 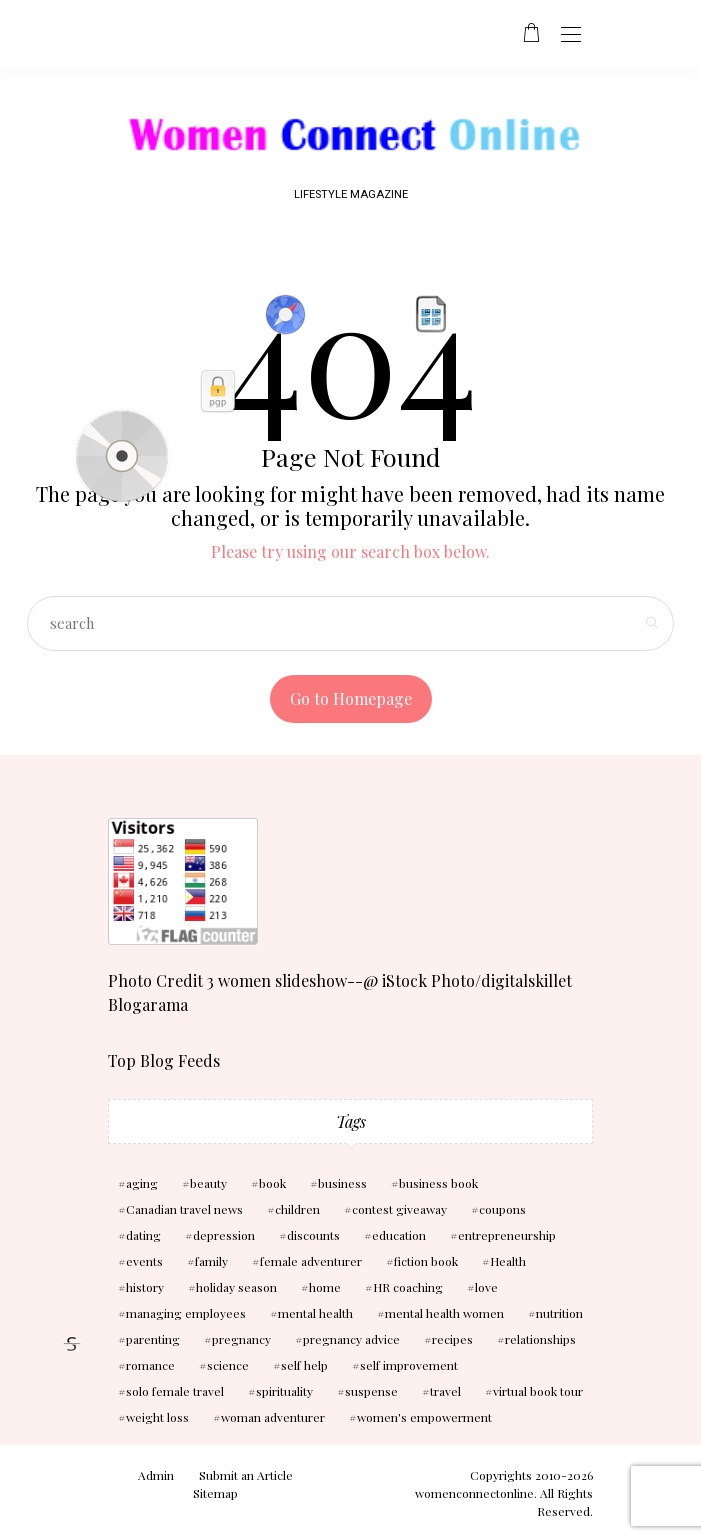 I want to click on access CD/DVD drive or optical media, so click(x=122, y=456).